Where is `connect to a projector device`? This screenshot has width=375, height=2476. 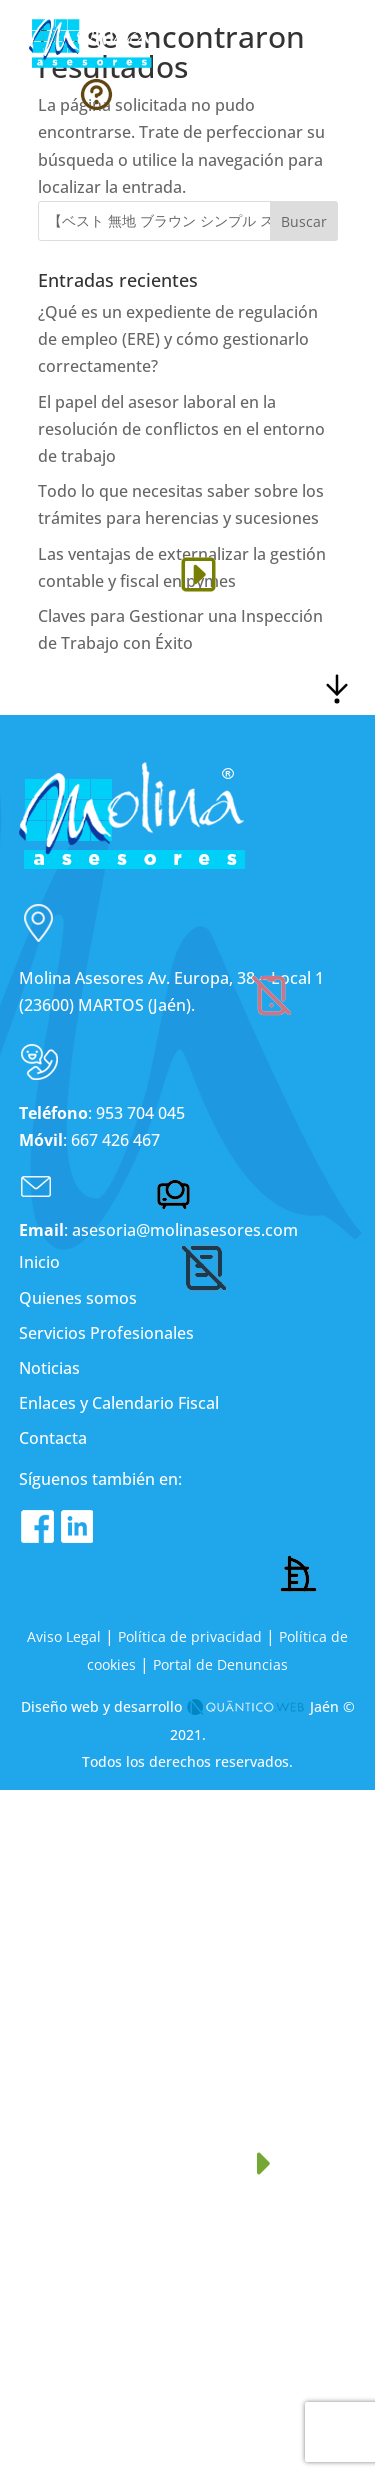 connect to a projector device is located at coordinates (173, 1194).